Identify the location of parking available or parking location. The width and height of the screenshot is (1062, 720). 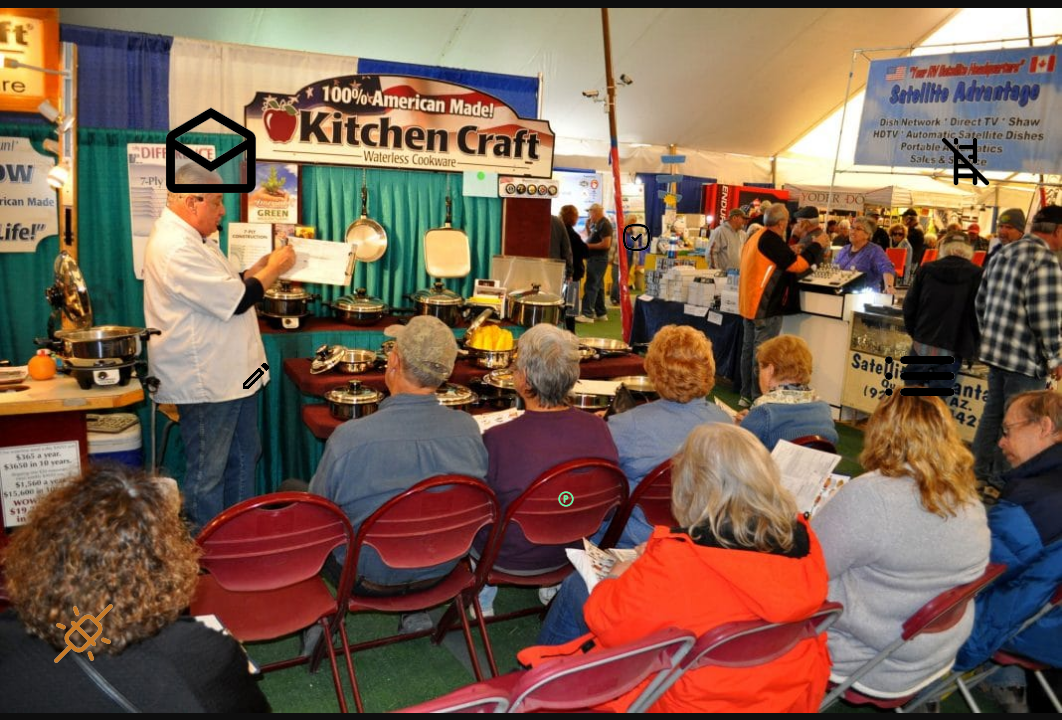
(566, 499).